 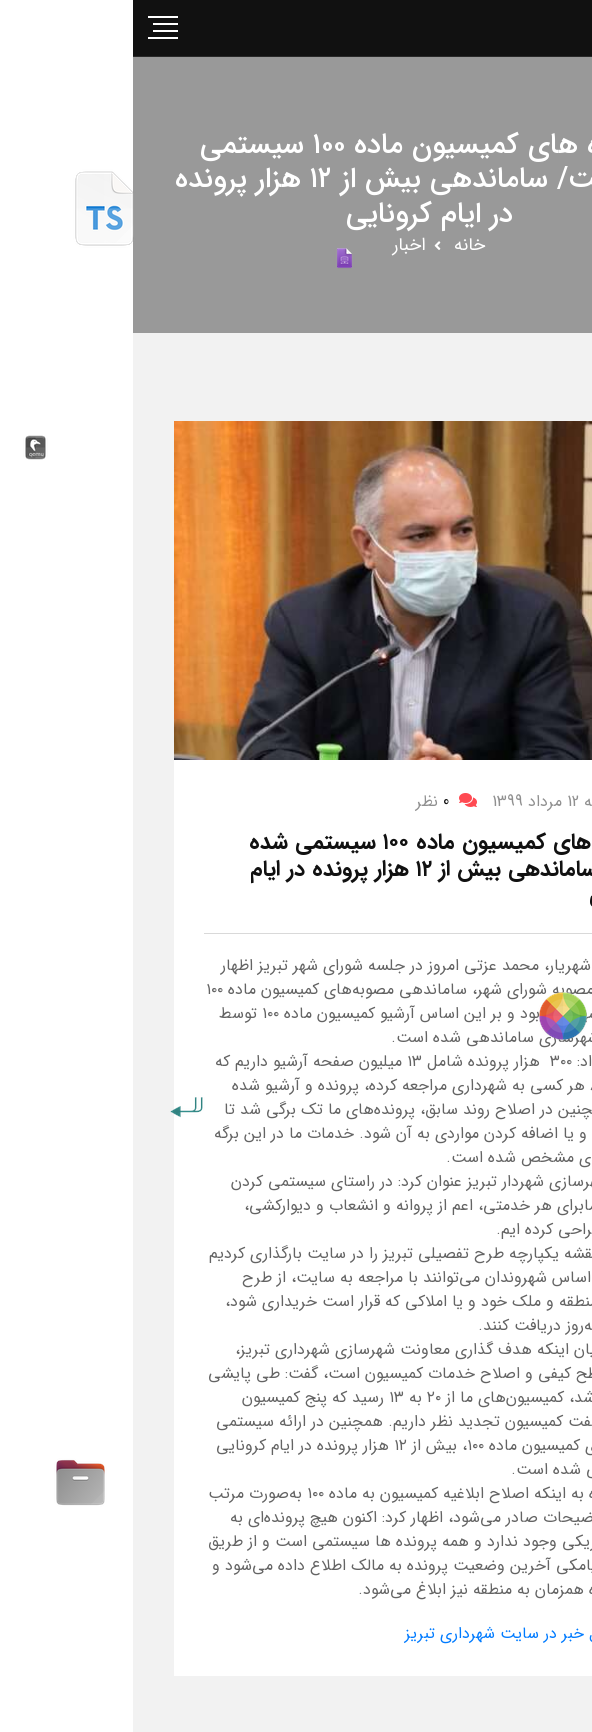 I want to click on open the file manager application, so click(x=80, y=1482).